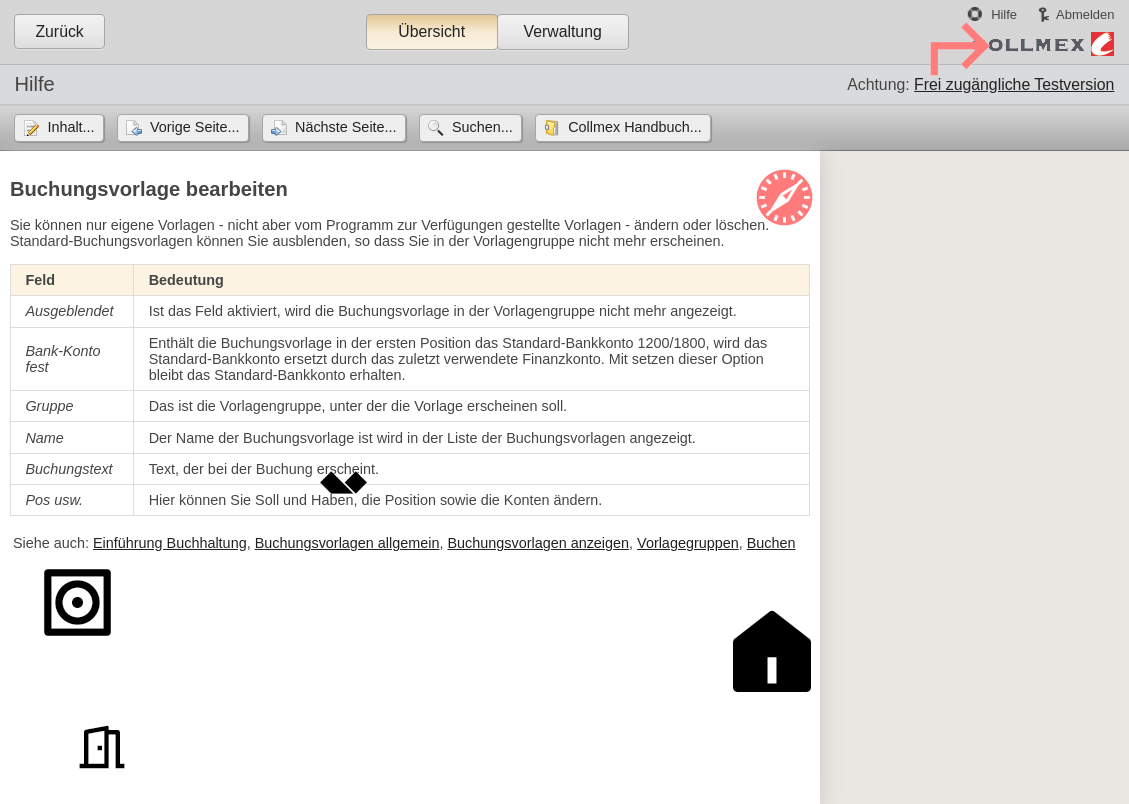 The width and height of the screenshot is (1129, 804). Describe the element at coordinates (343, 482) in the screenshot. I see `Alpine.js framework logo` at that location.